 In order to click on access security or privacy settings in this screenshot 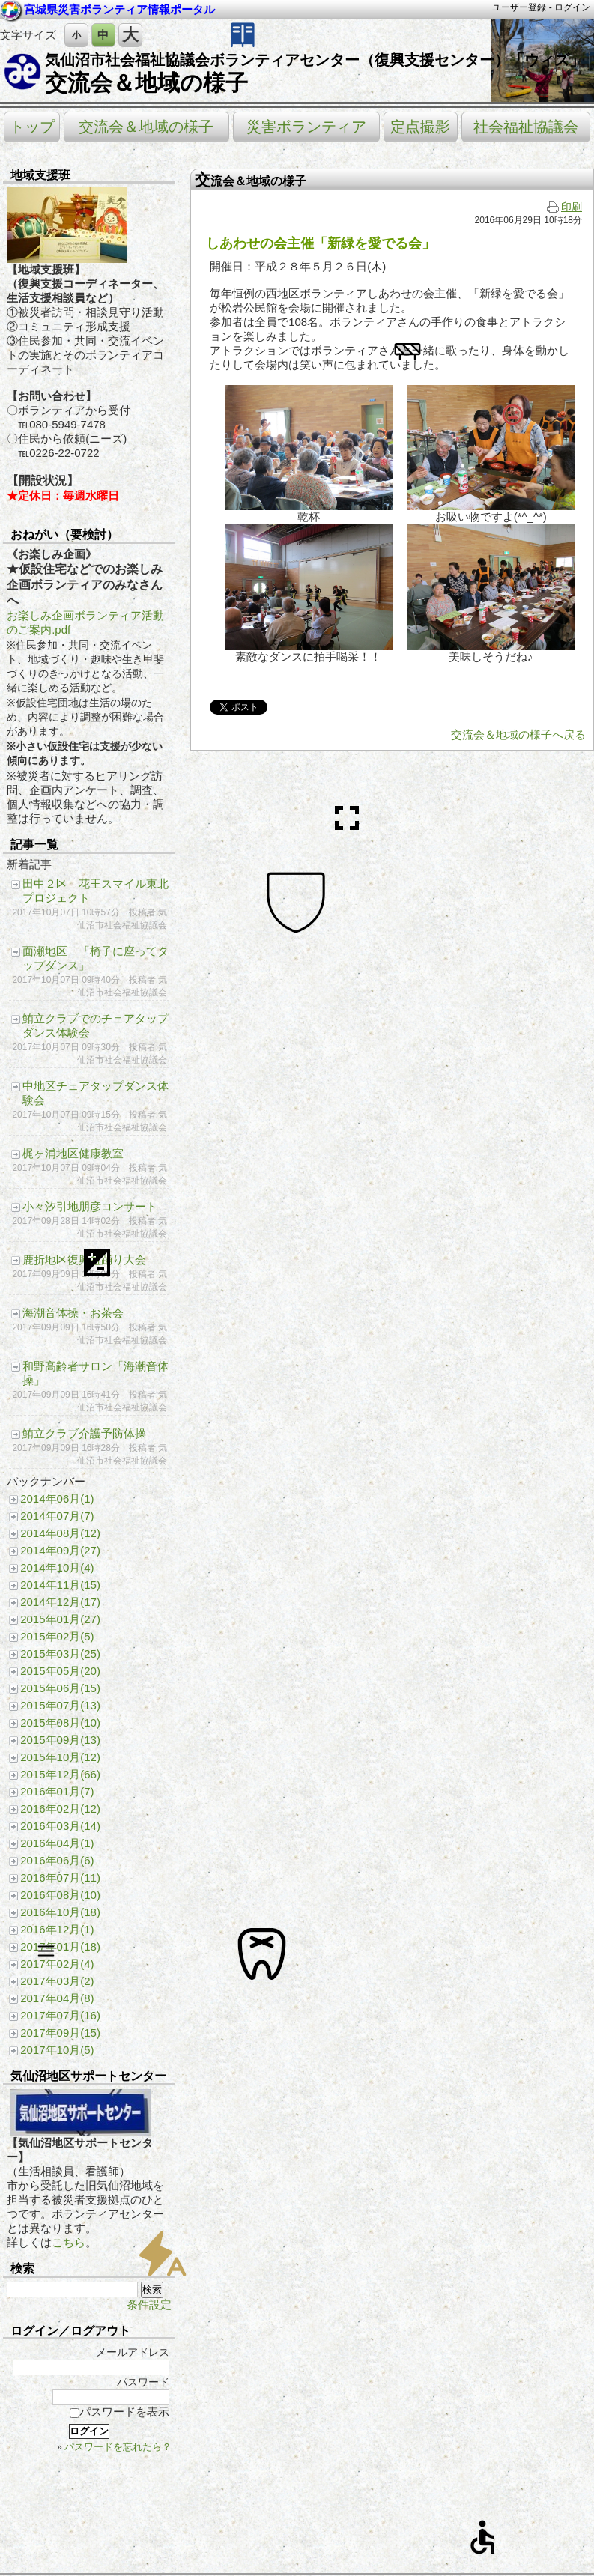, I will do `click(296, 899)`.